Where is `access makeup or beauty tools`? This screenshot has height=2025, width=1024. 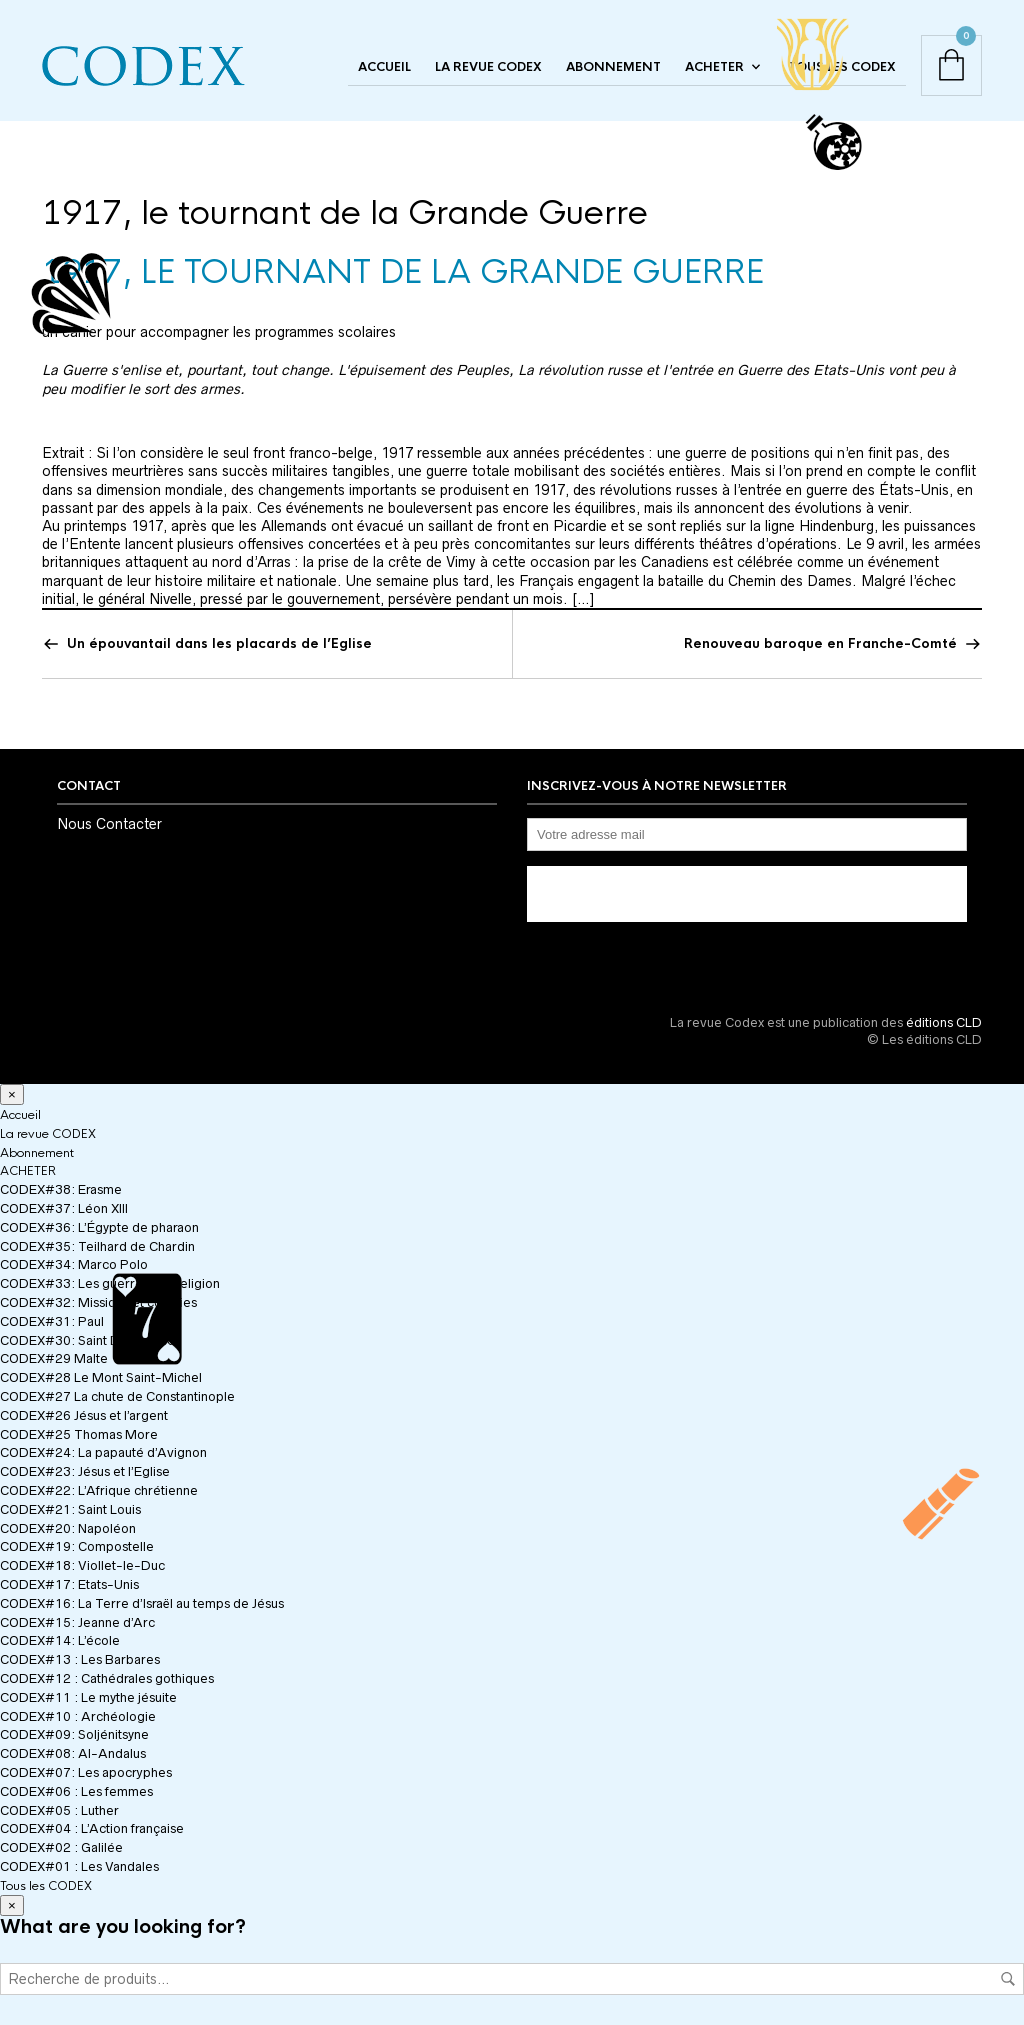 access makeup or beauty tools is located at coordinates (941, 1504).